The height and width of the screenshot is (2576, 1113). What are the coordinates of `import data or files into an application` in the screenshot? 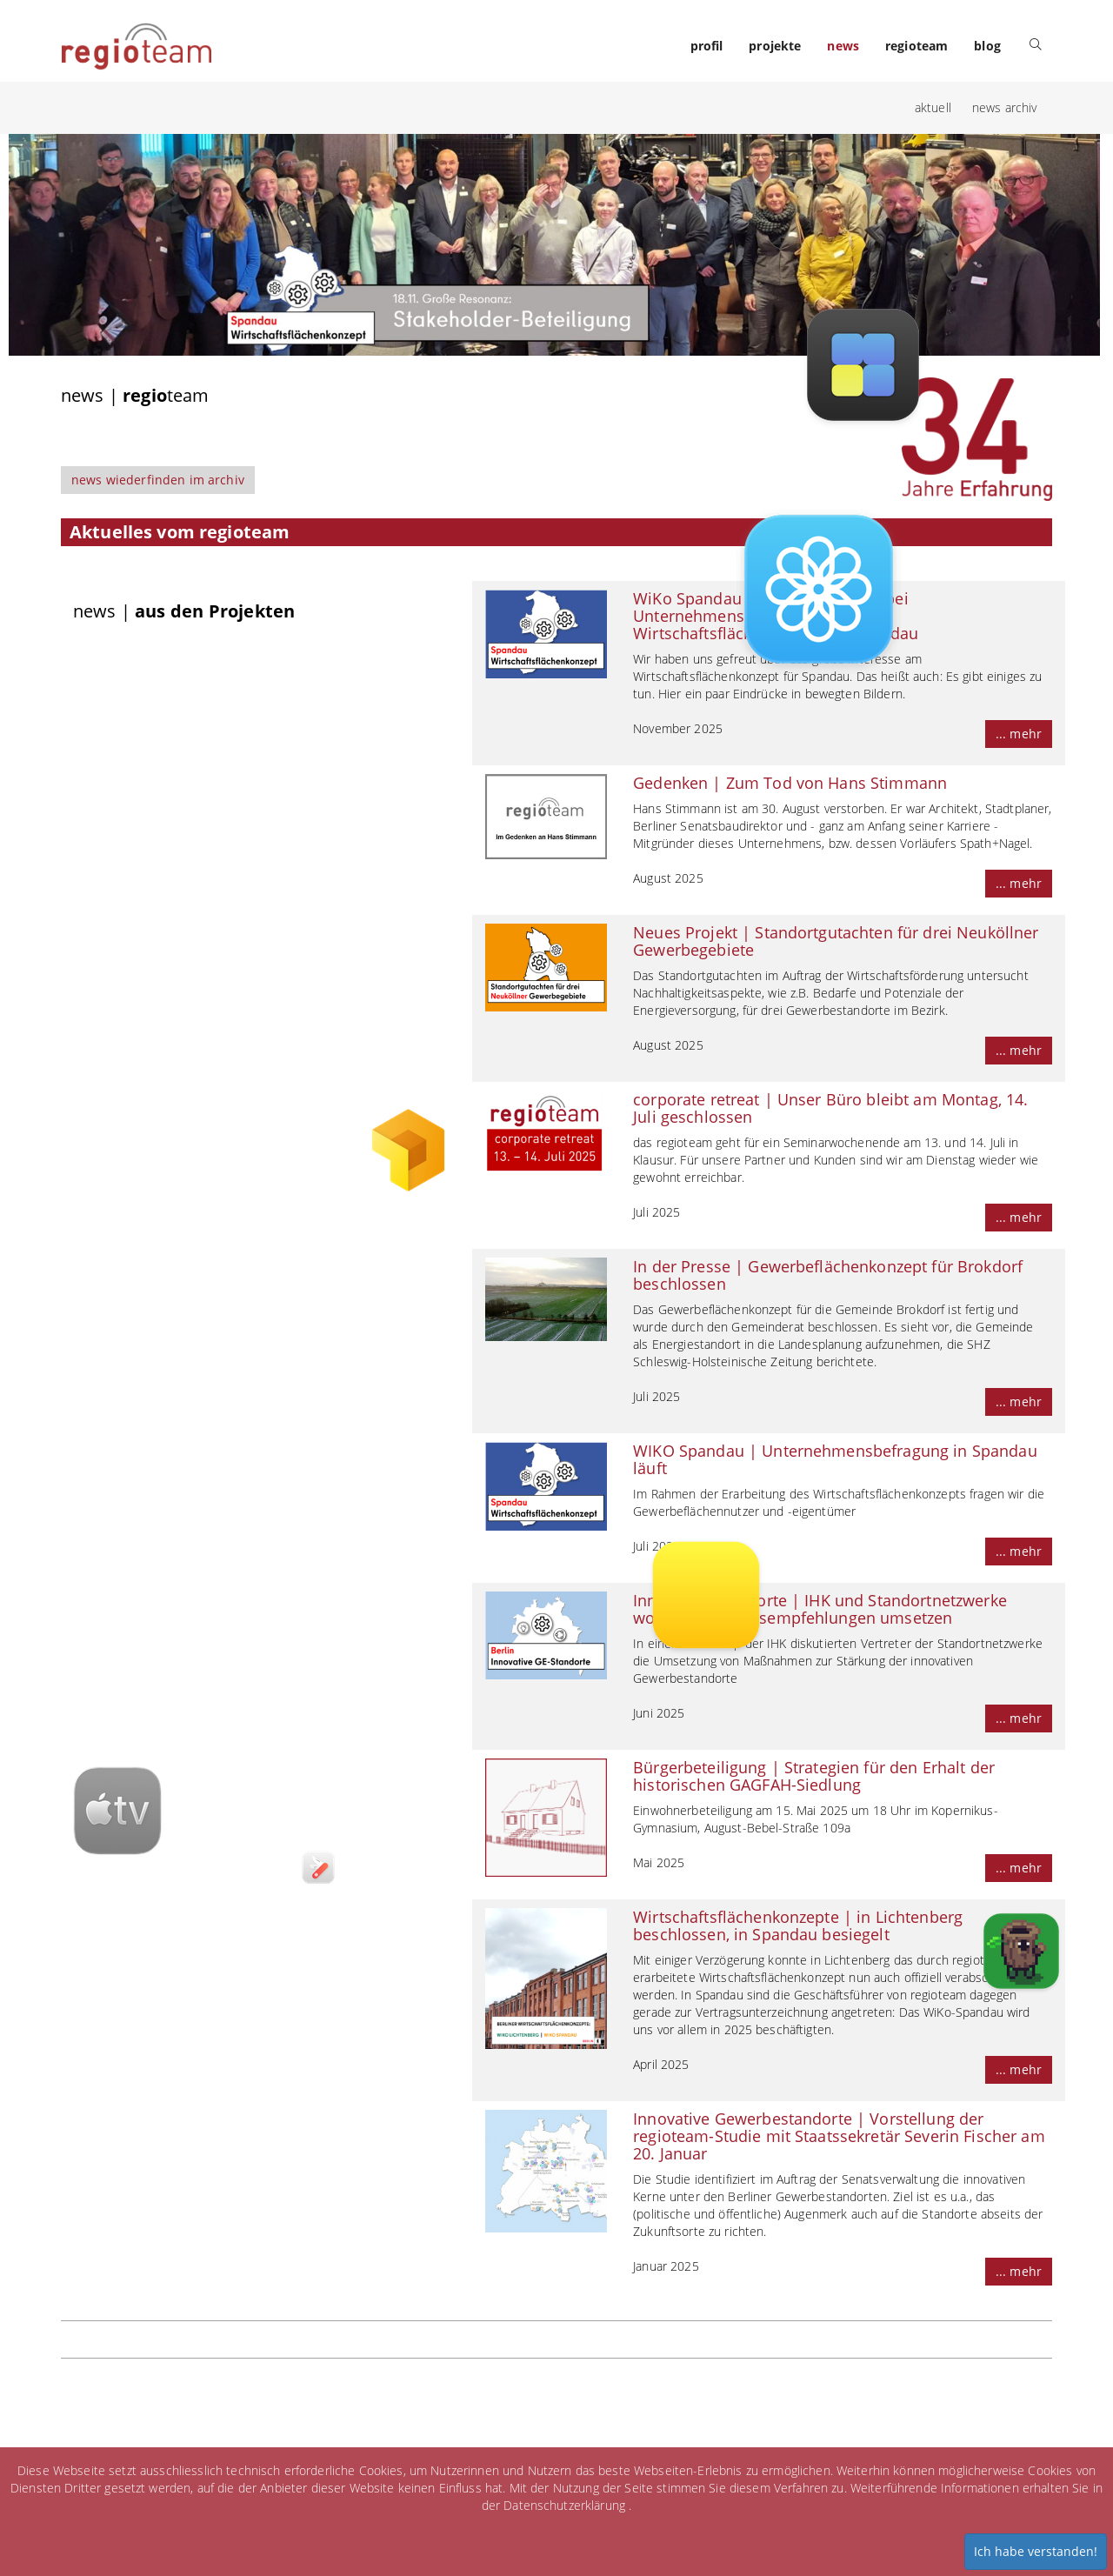 It's located at (408, 1150).